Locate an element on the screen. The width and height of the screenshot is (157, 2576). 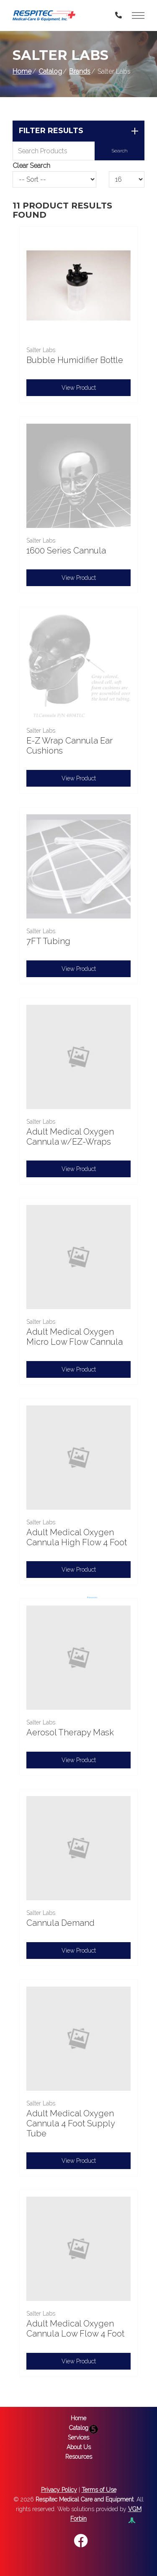
panasonic brand logo is located at coordinates (92, 1597).